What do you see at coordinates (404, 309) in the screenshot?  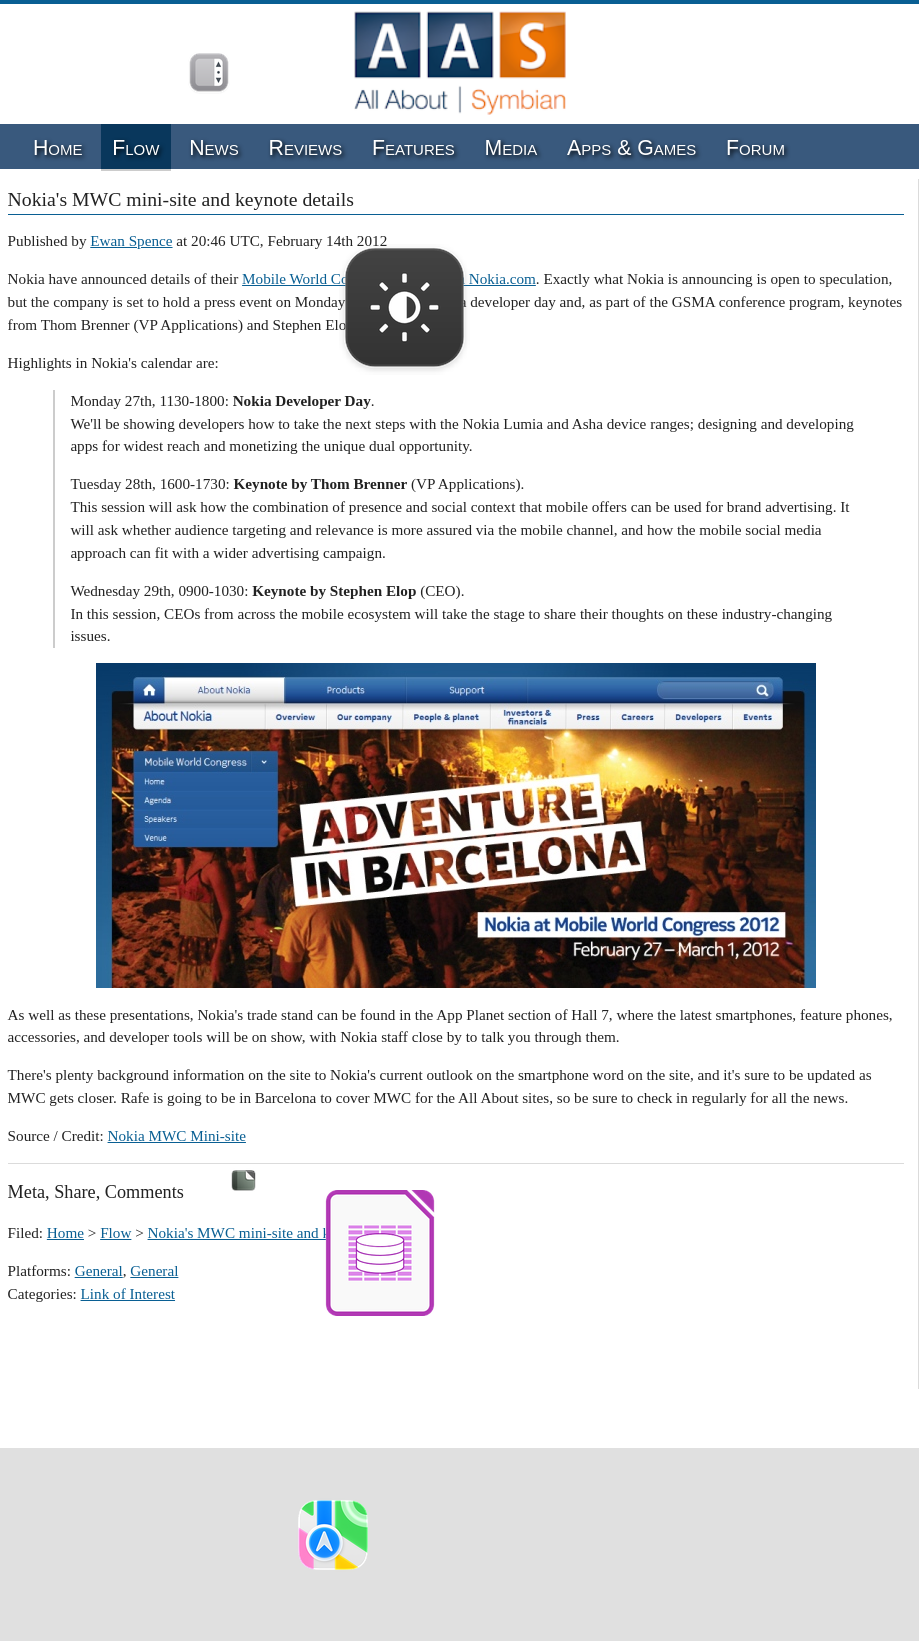 I see `toggle night light or night shift mode` at bounding box center [404, 309].